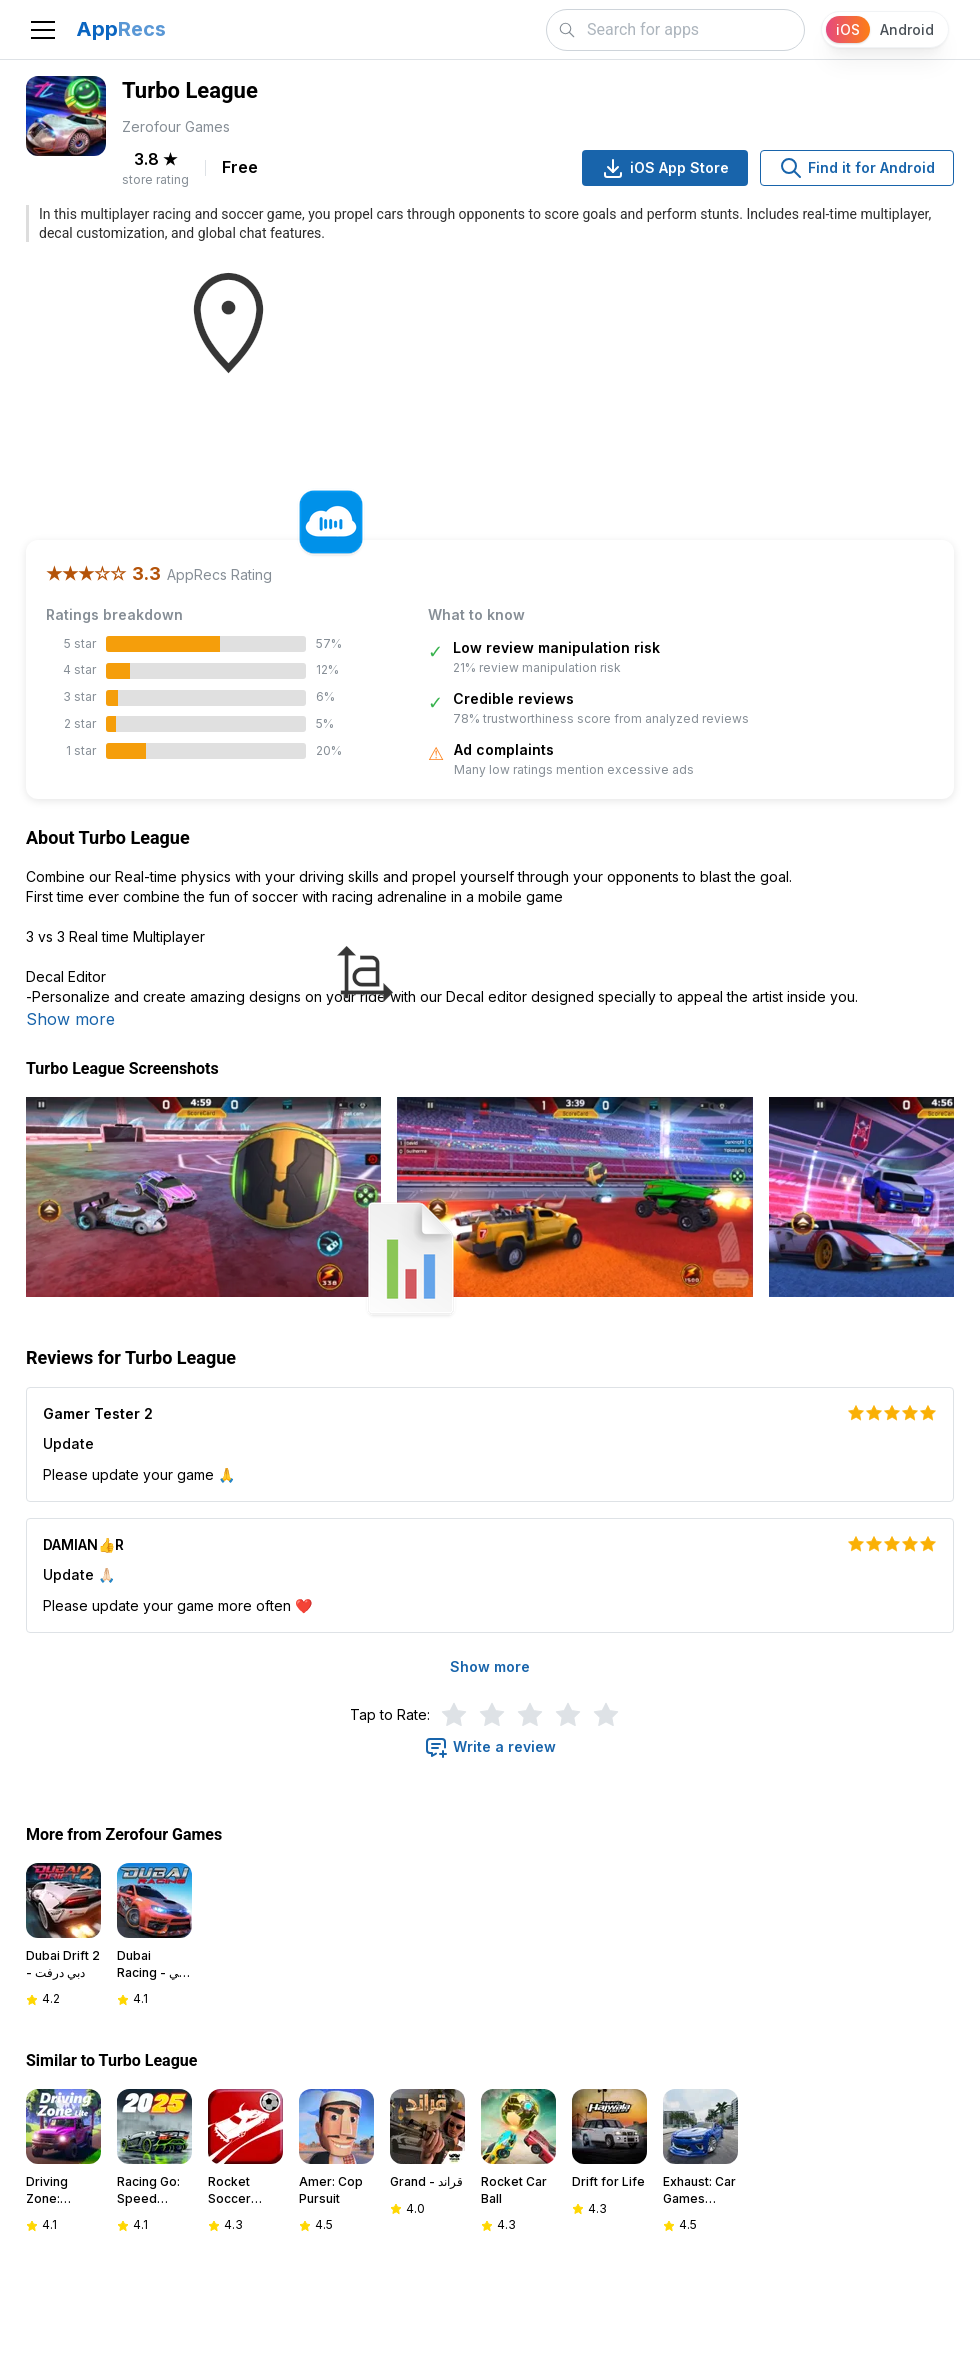 The height and width of the screenshot is (2368, 980). Describe the element at coordinates (331, 522) in the screenshot. I see `open qcm cloud music streaming app` at that location.